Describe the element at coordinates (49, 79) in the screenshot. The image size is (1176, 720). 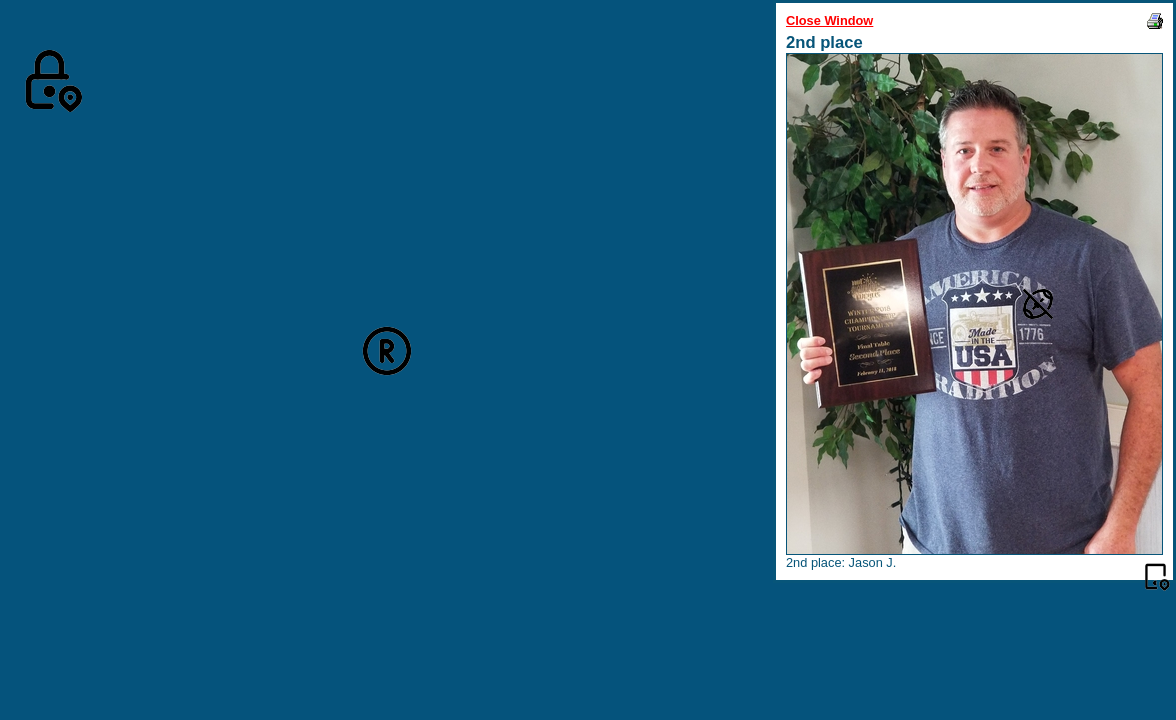
I see `set a location-based lock or security trigger` at that location.